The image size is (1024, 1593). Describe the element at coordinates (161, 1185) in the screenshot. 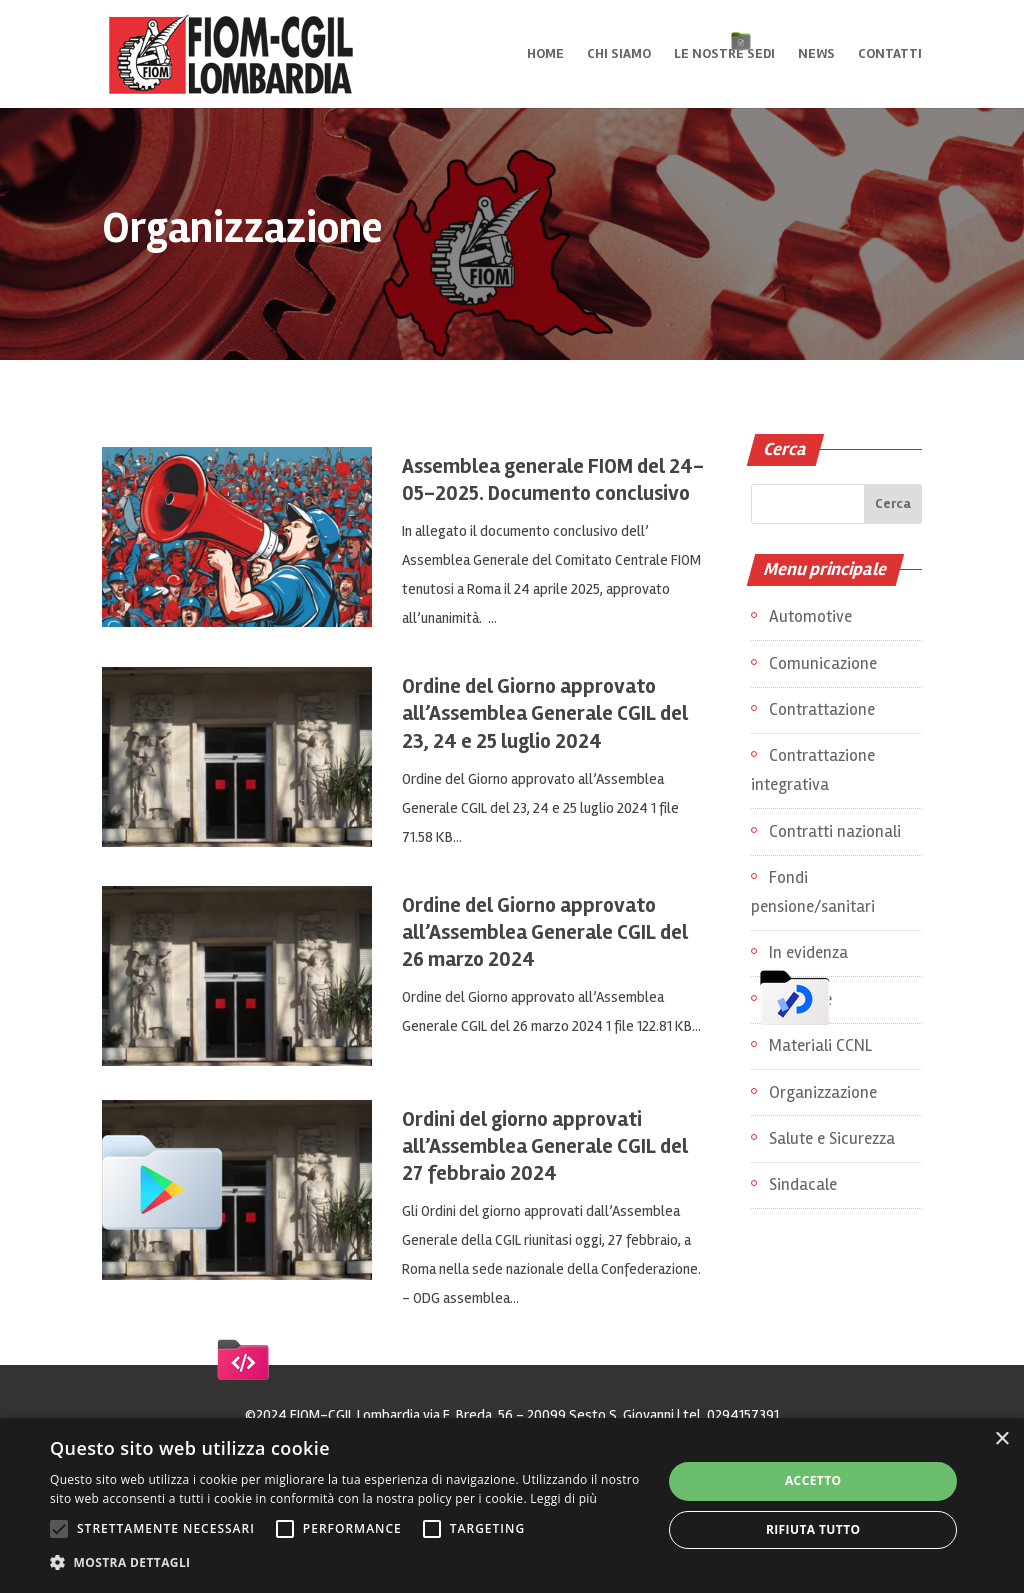

I see `open folder containing google play store downloads` at that location.